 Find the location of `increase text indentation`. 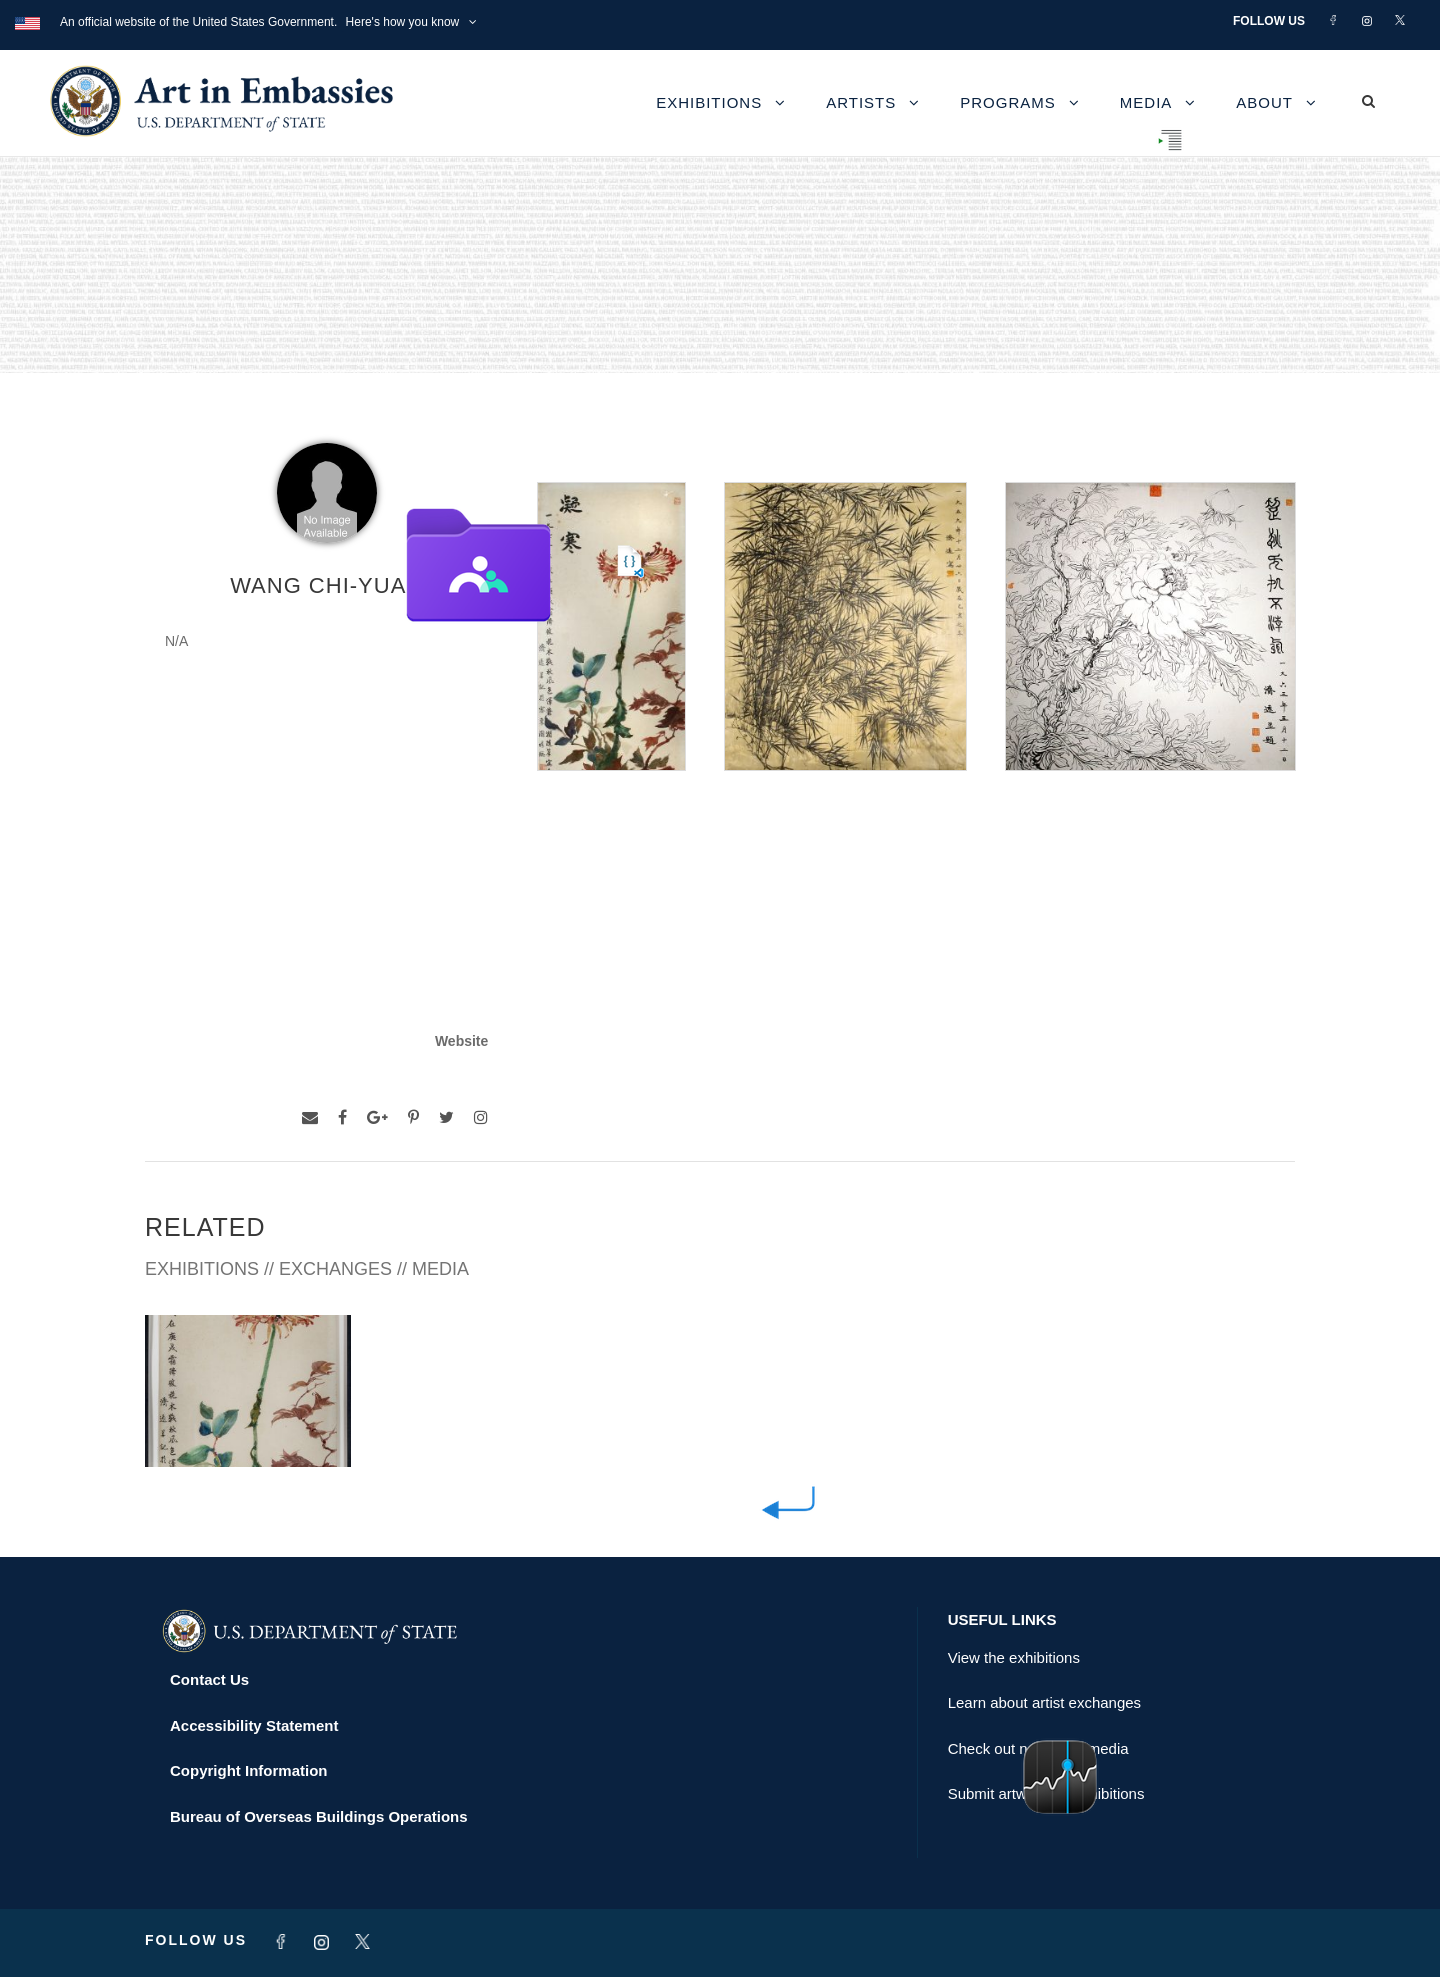

increase text indentation is located at coordinates (1170, 140).